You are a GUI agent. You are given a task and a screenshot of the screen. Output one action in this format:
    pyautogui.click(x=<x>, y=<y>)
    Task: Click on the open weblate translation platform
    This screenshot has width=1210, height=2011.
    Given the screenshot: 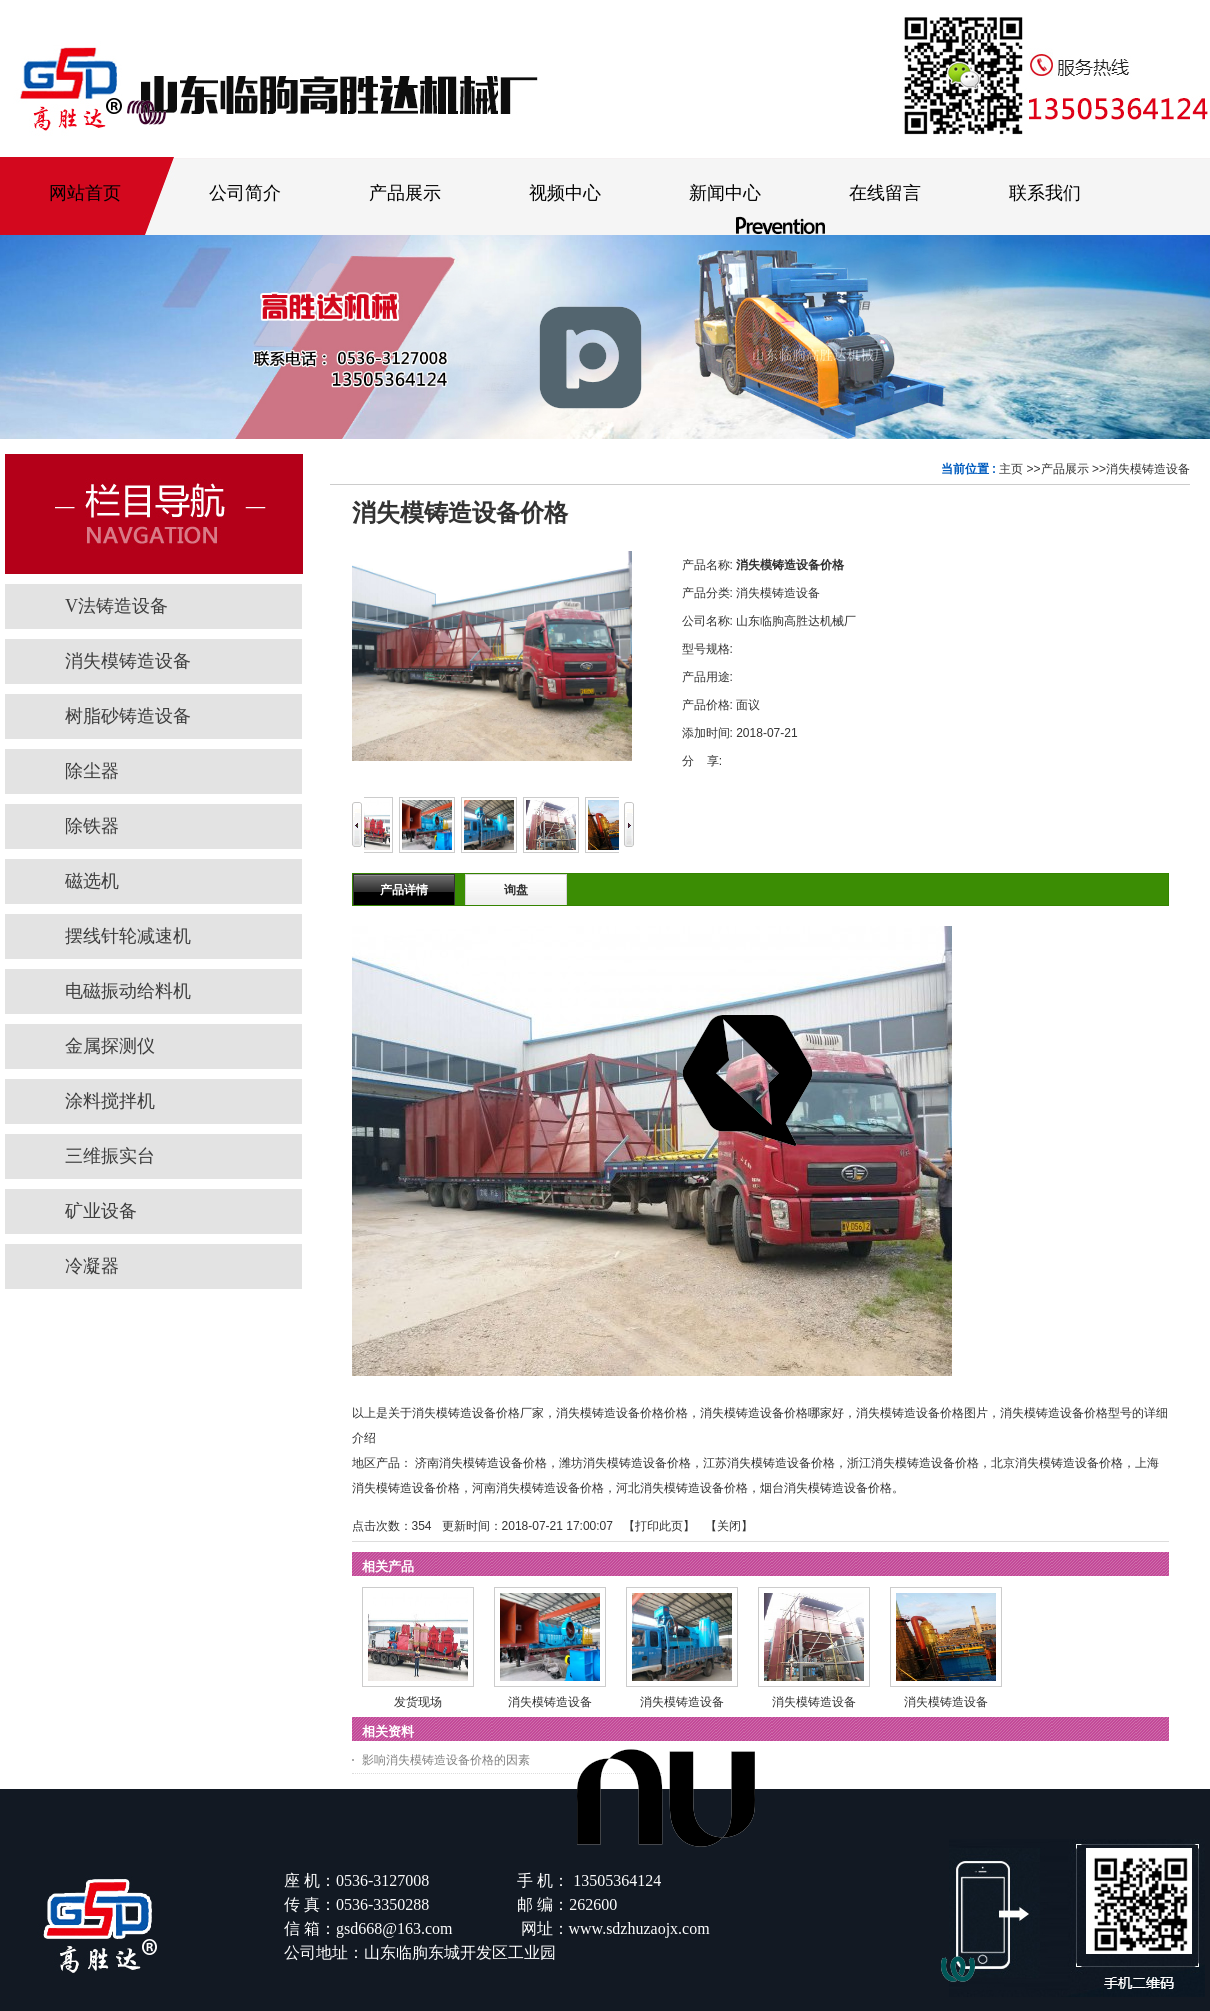 What is the action you would take?
    pyautogui.click(x=958, y=1969)
    